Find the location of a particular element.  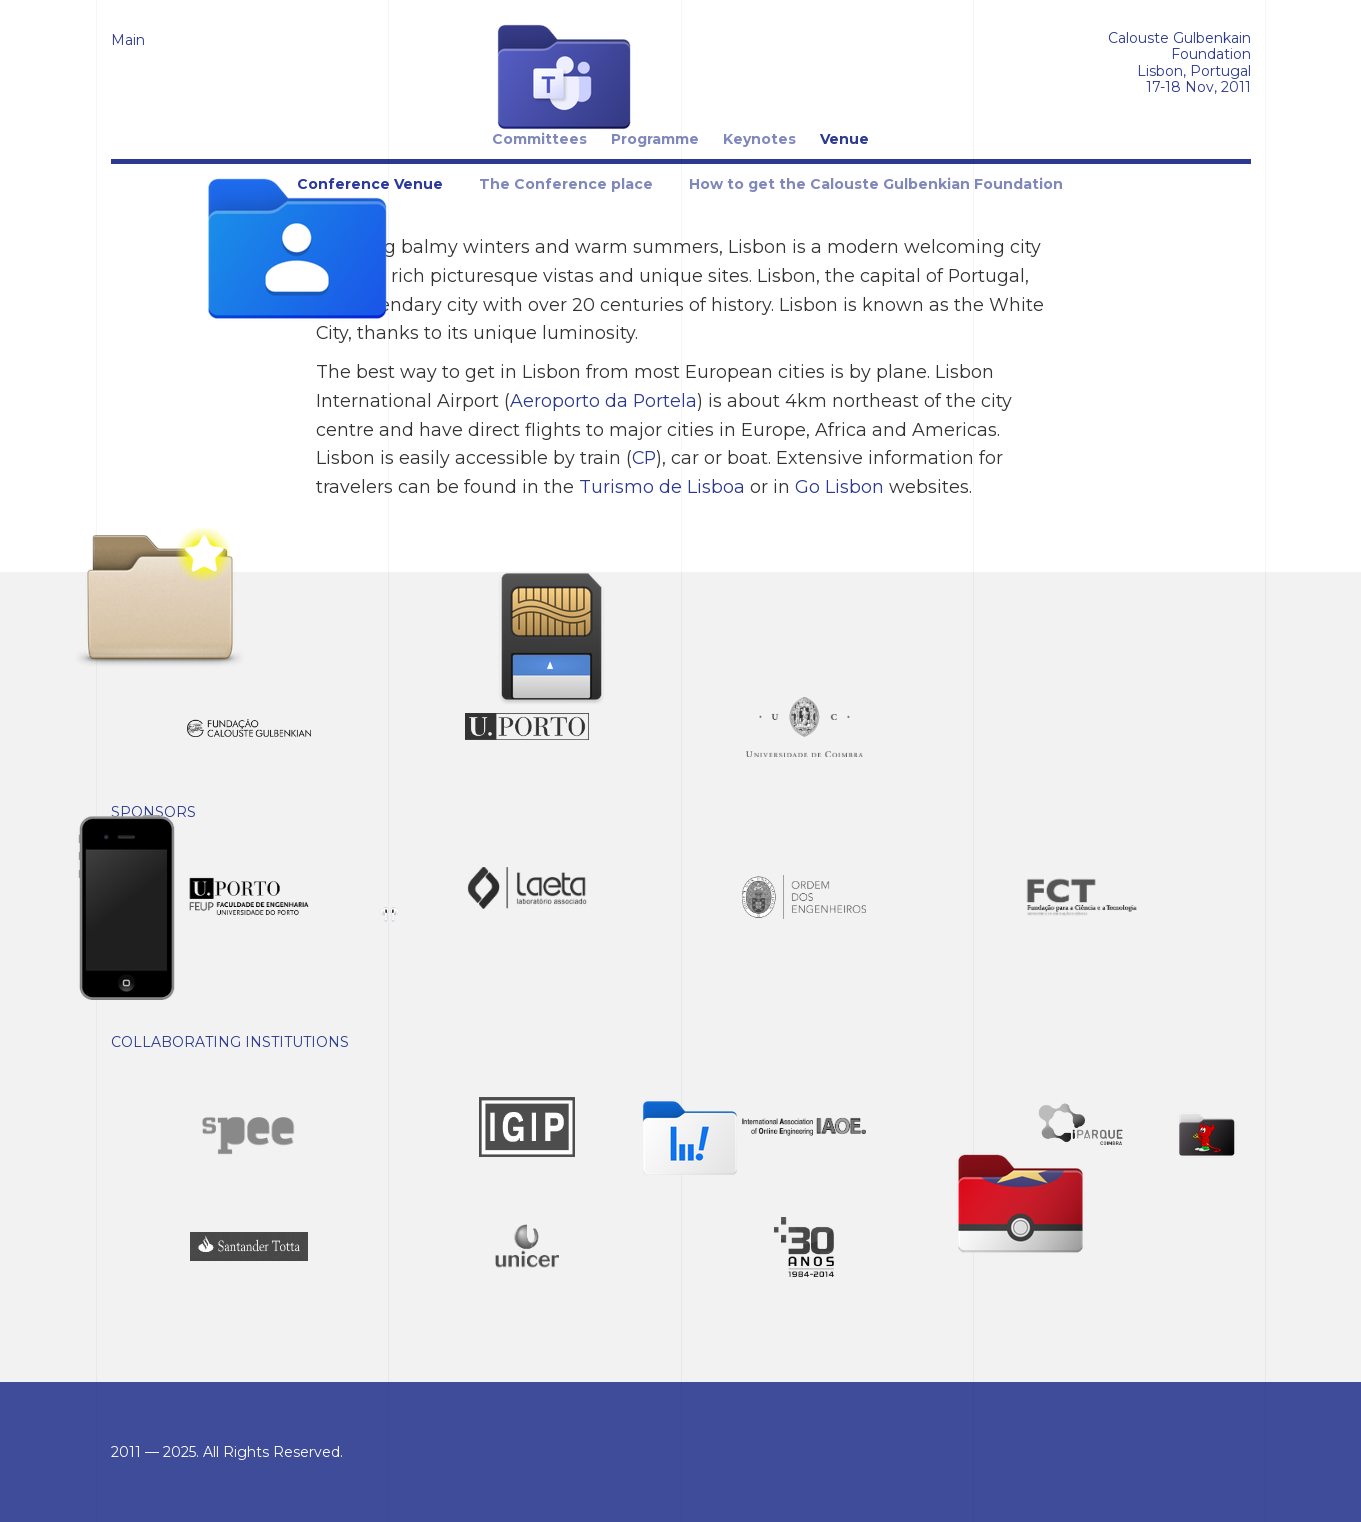

open google contacts folder is located at coordinates (296, 253).